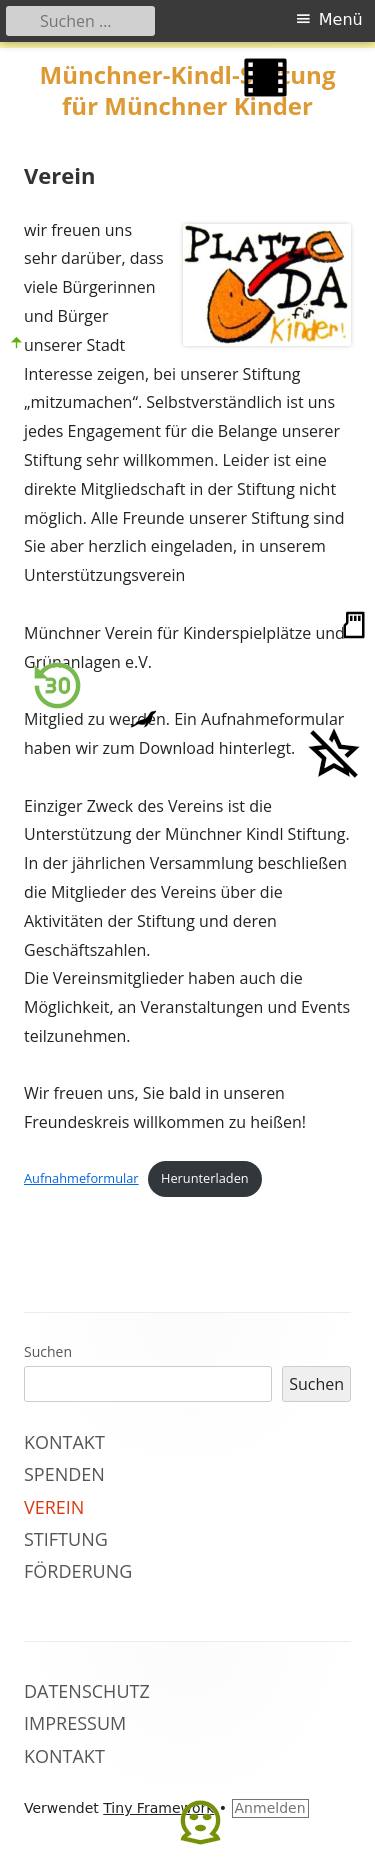 The width and height of the screenshot is (375, 1874). I want to click on access video or film content, so click(265, 77).